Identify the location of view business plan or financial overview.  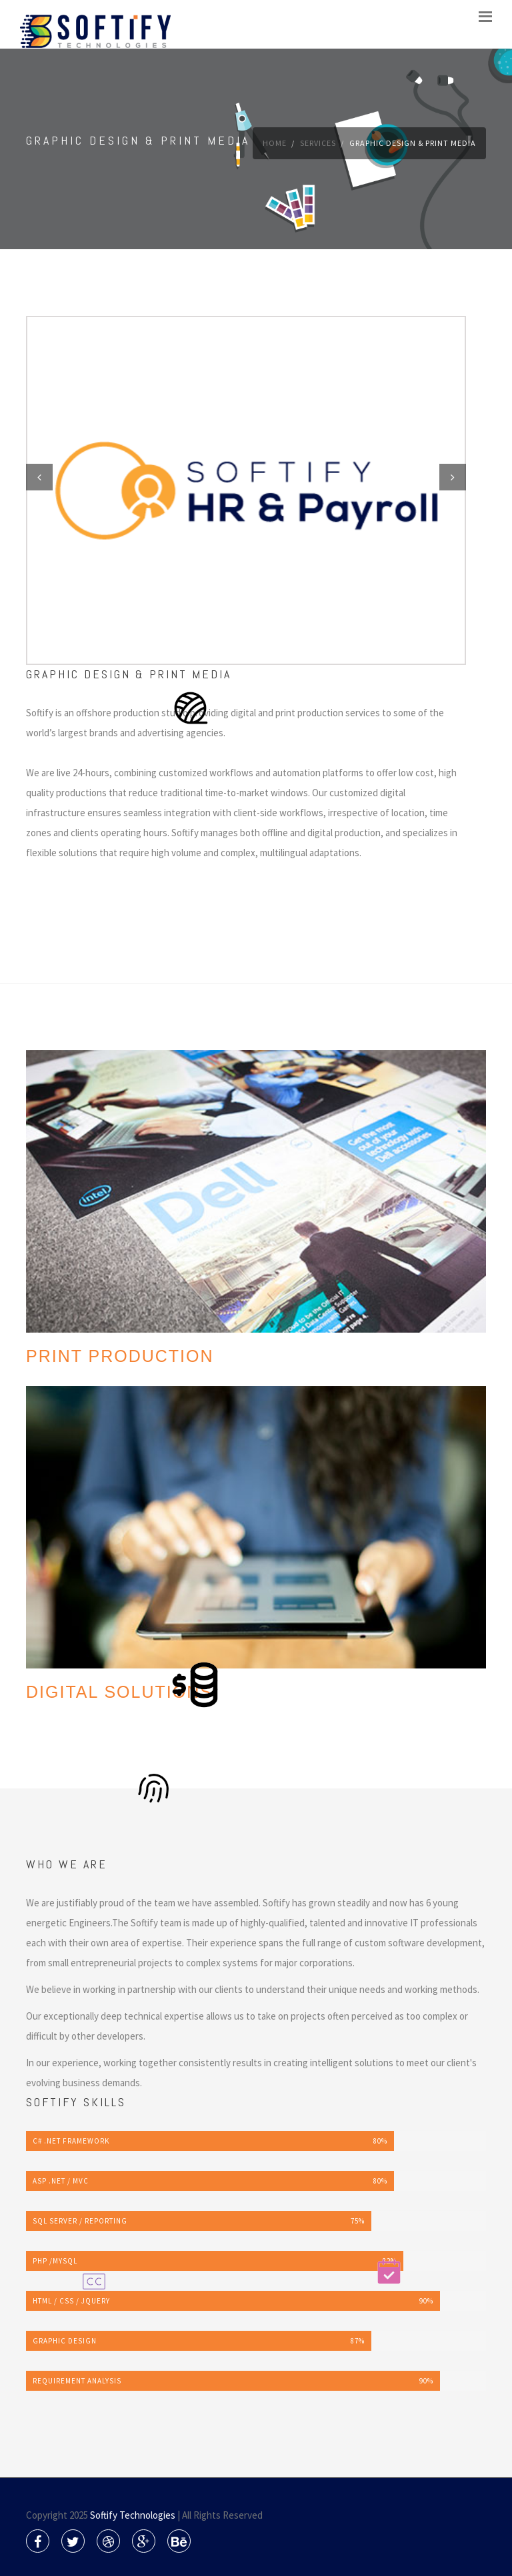
(195, 1684).